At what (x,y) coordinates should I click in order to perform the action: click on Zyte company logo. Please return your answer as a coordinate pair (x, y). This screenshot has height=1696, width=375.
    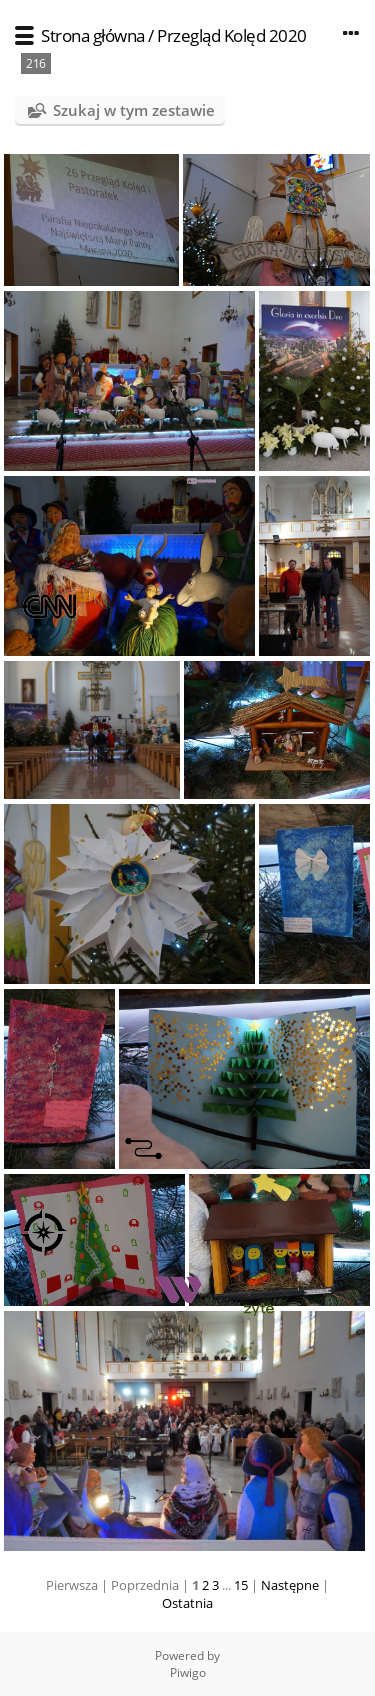
    Looking at the image, I should click on (259, 1310).